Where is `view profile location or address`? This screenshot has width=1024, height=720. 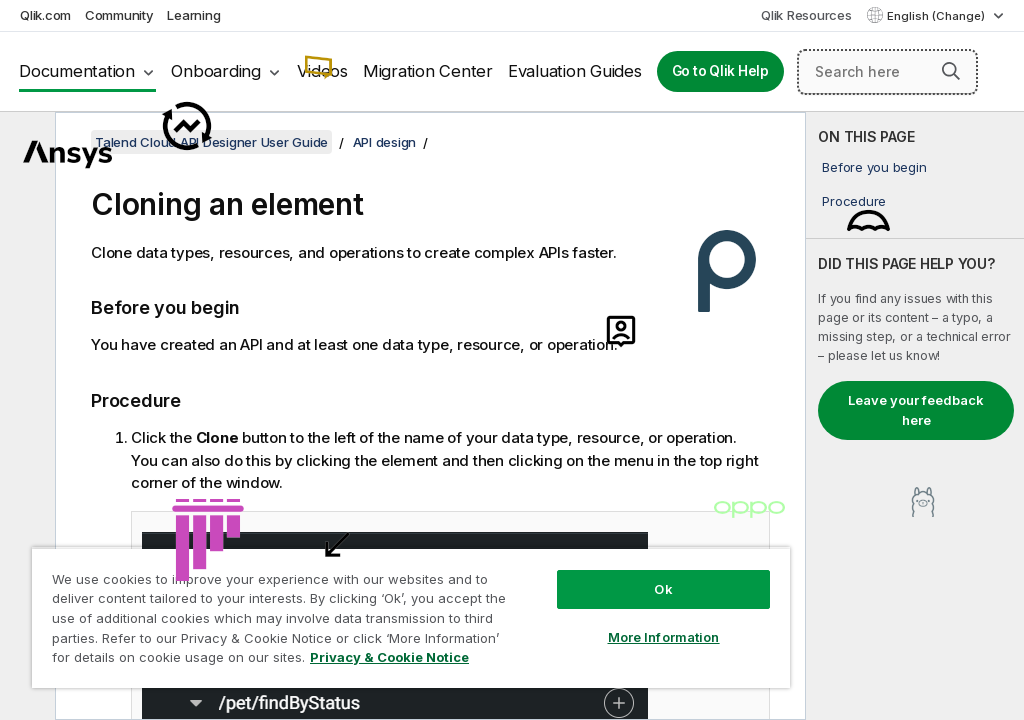 view profile location or address is located at coordinates (621, 330).